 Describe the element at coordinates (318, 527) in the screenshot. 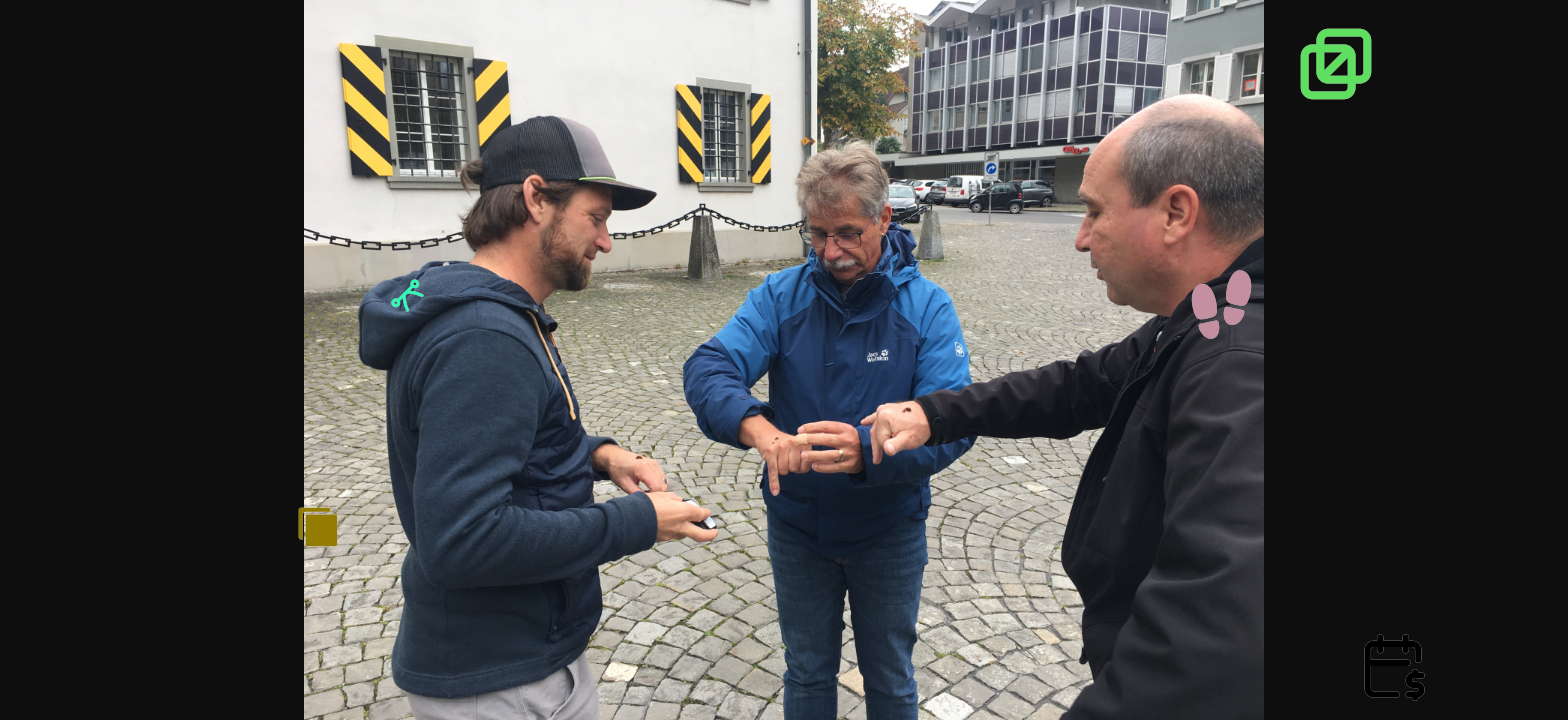

I see `copy to clipboard` at that location.